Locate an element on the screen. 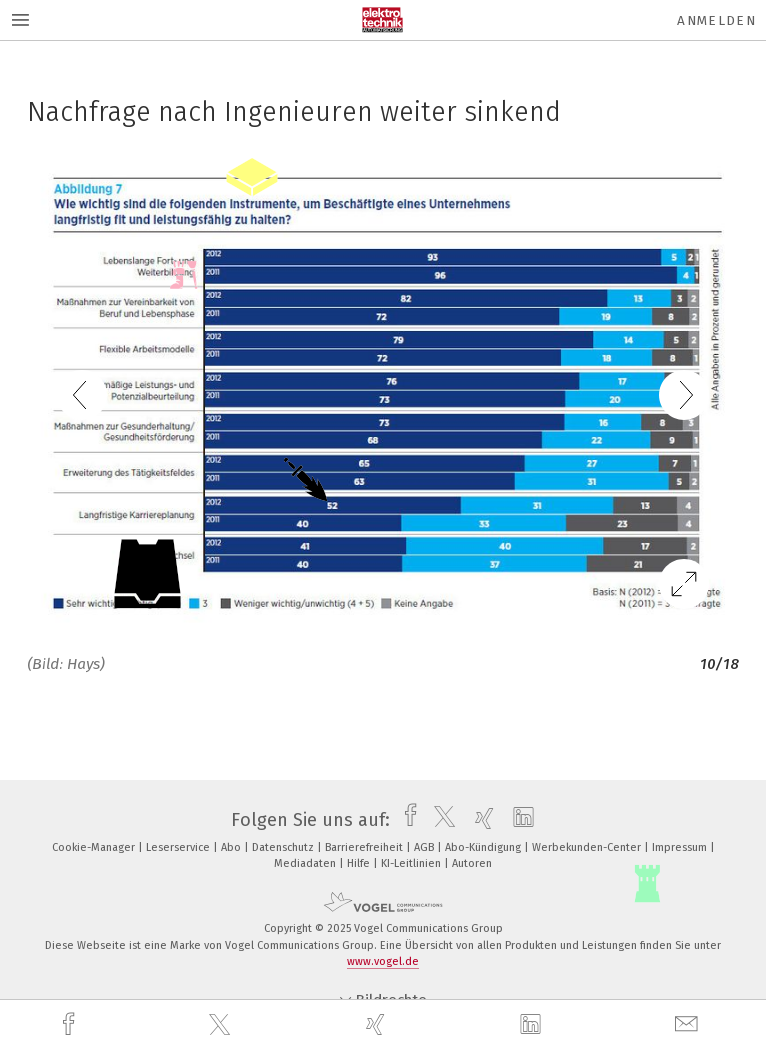 This screenshot has width=766, height=1049. place a flat platform in the level editor is located at coordinates (252, 177).